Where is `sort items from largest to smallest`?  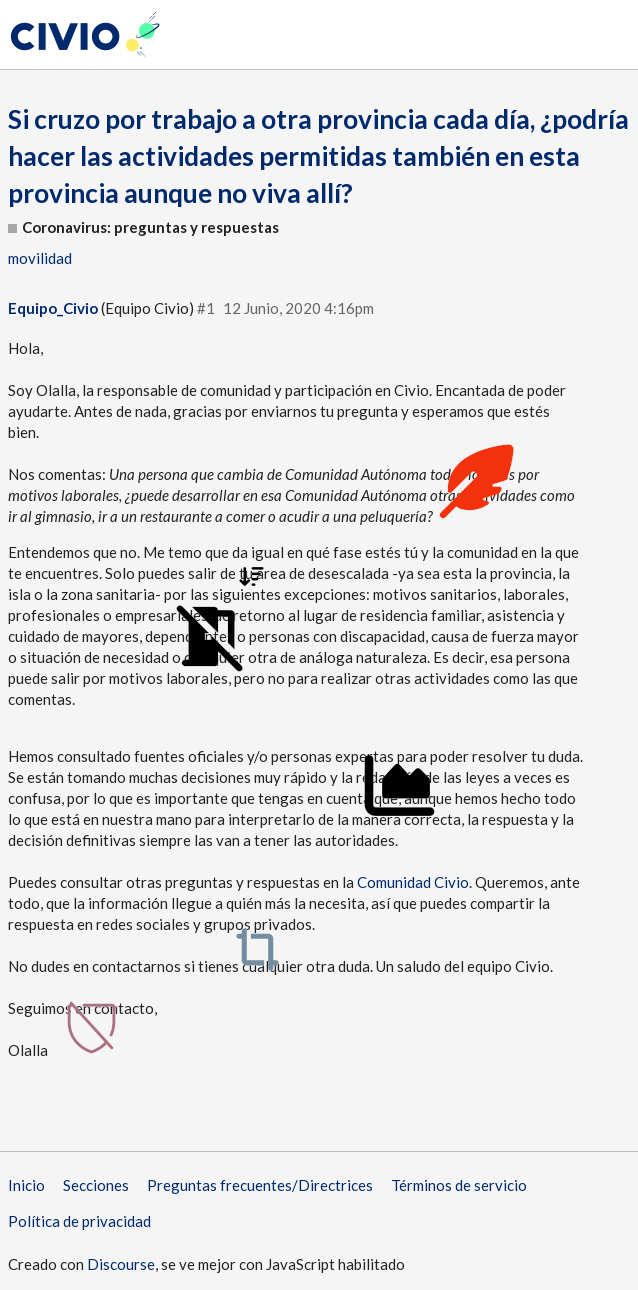
sort items from largest to smallest is located at coordinates (251, 576).